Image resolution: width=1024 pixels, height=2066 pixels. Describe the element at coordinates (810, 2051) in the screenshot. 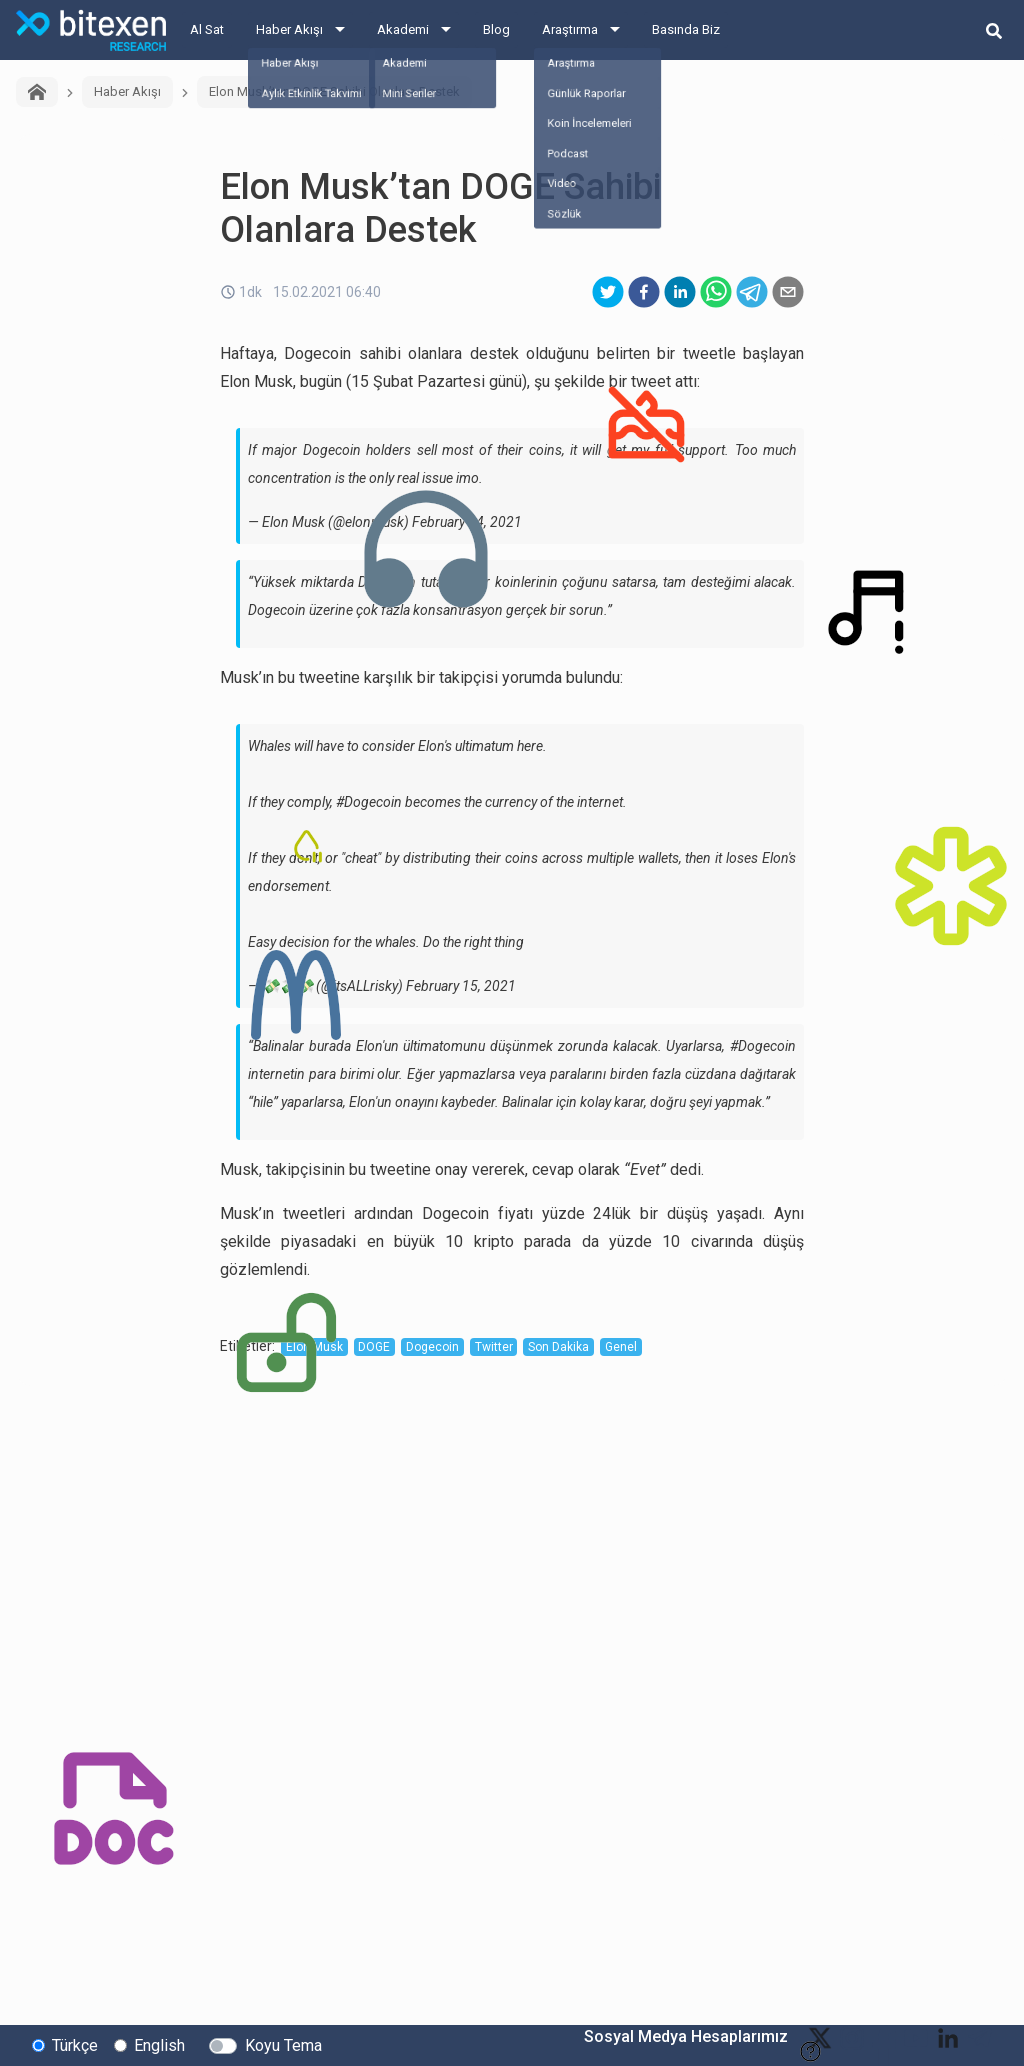

I see `access help or support` at that location.